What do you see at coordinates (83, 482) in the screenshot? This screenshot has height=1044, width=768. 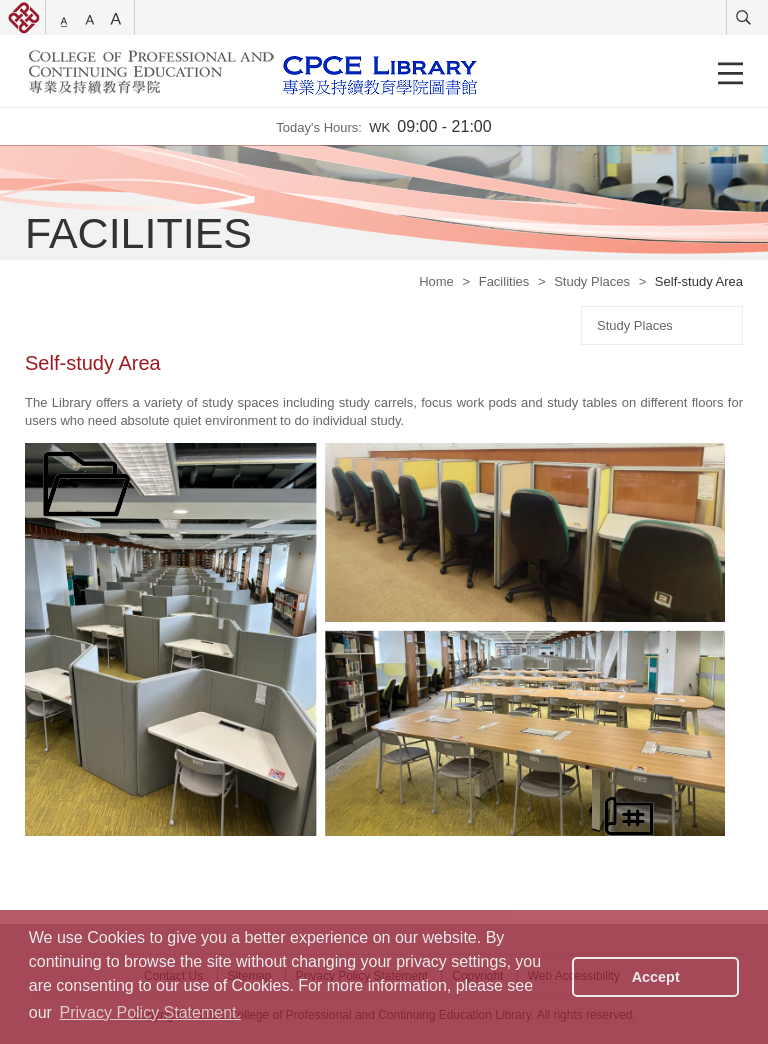 I see `open folder to view contents` at bounding box center [83, 482].